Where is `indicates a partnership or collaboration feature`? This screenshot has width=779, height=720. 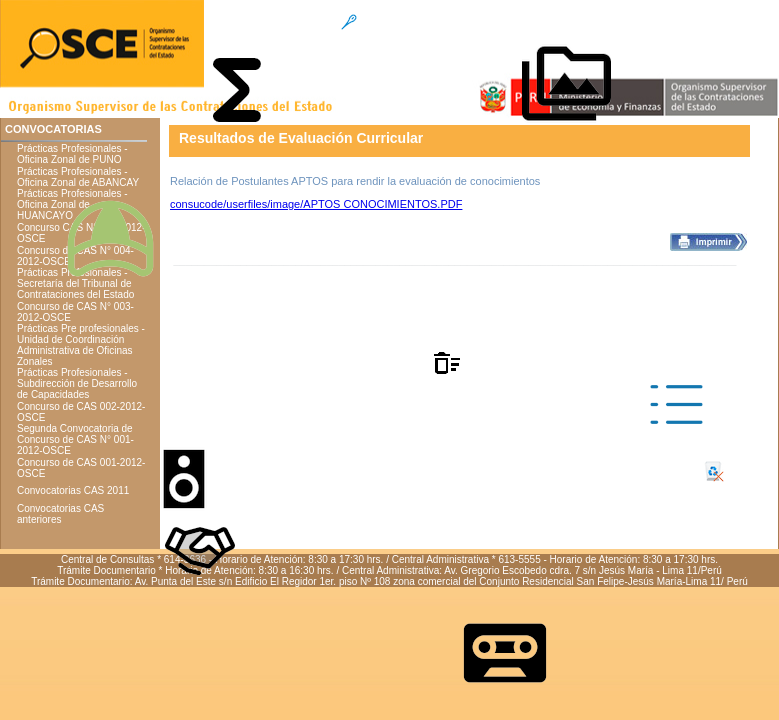 indicates a partnership or collaboration feature is located at coordinates (200, 549).